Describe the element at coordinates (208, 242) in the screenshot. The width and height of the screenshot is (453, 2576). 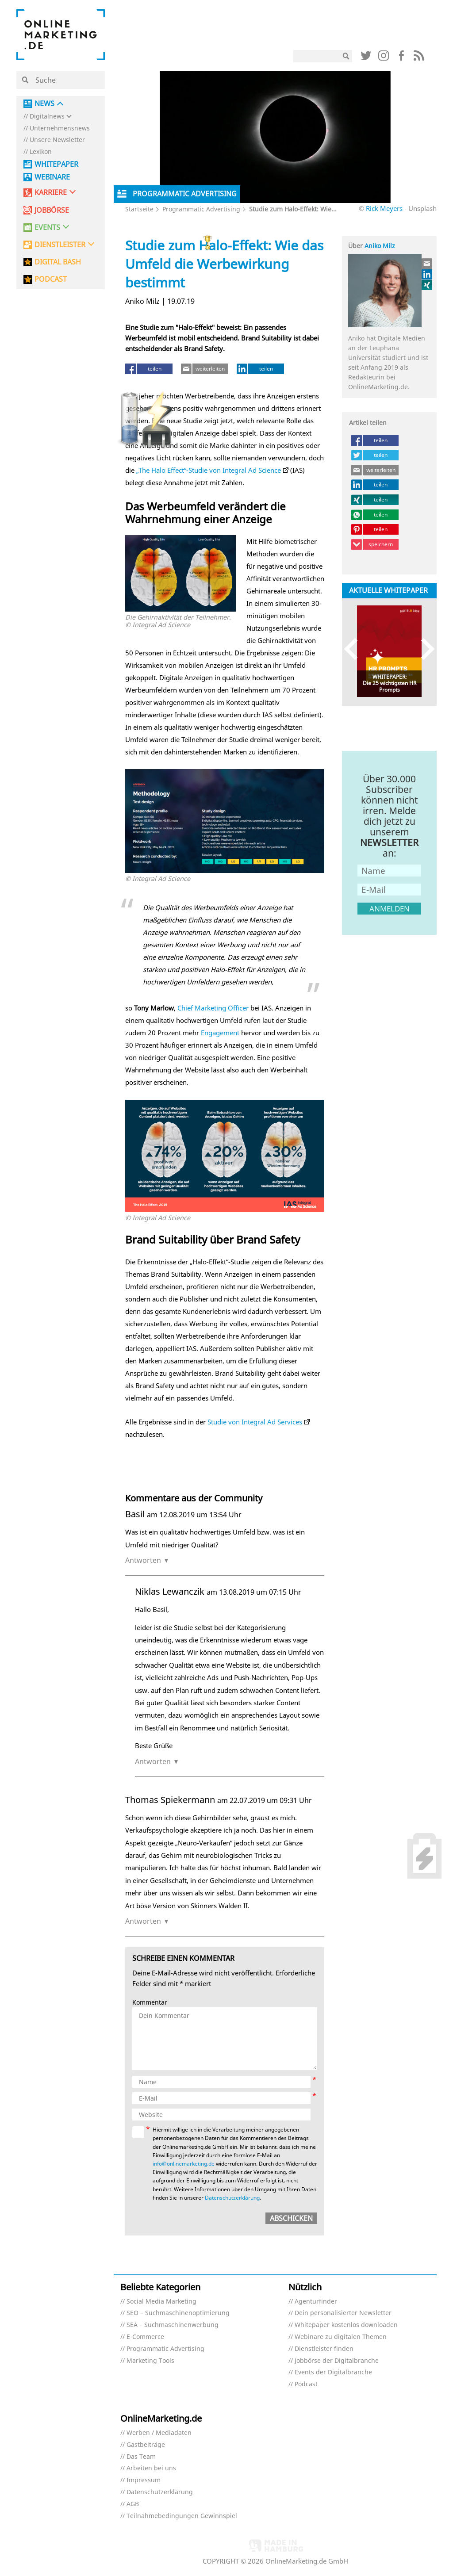
I see `indicates a gold-level achievement or first place ranking` at that location.